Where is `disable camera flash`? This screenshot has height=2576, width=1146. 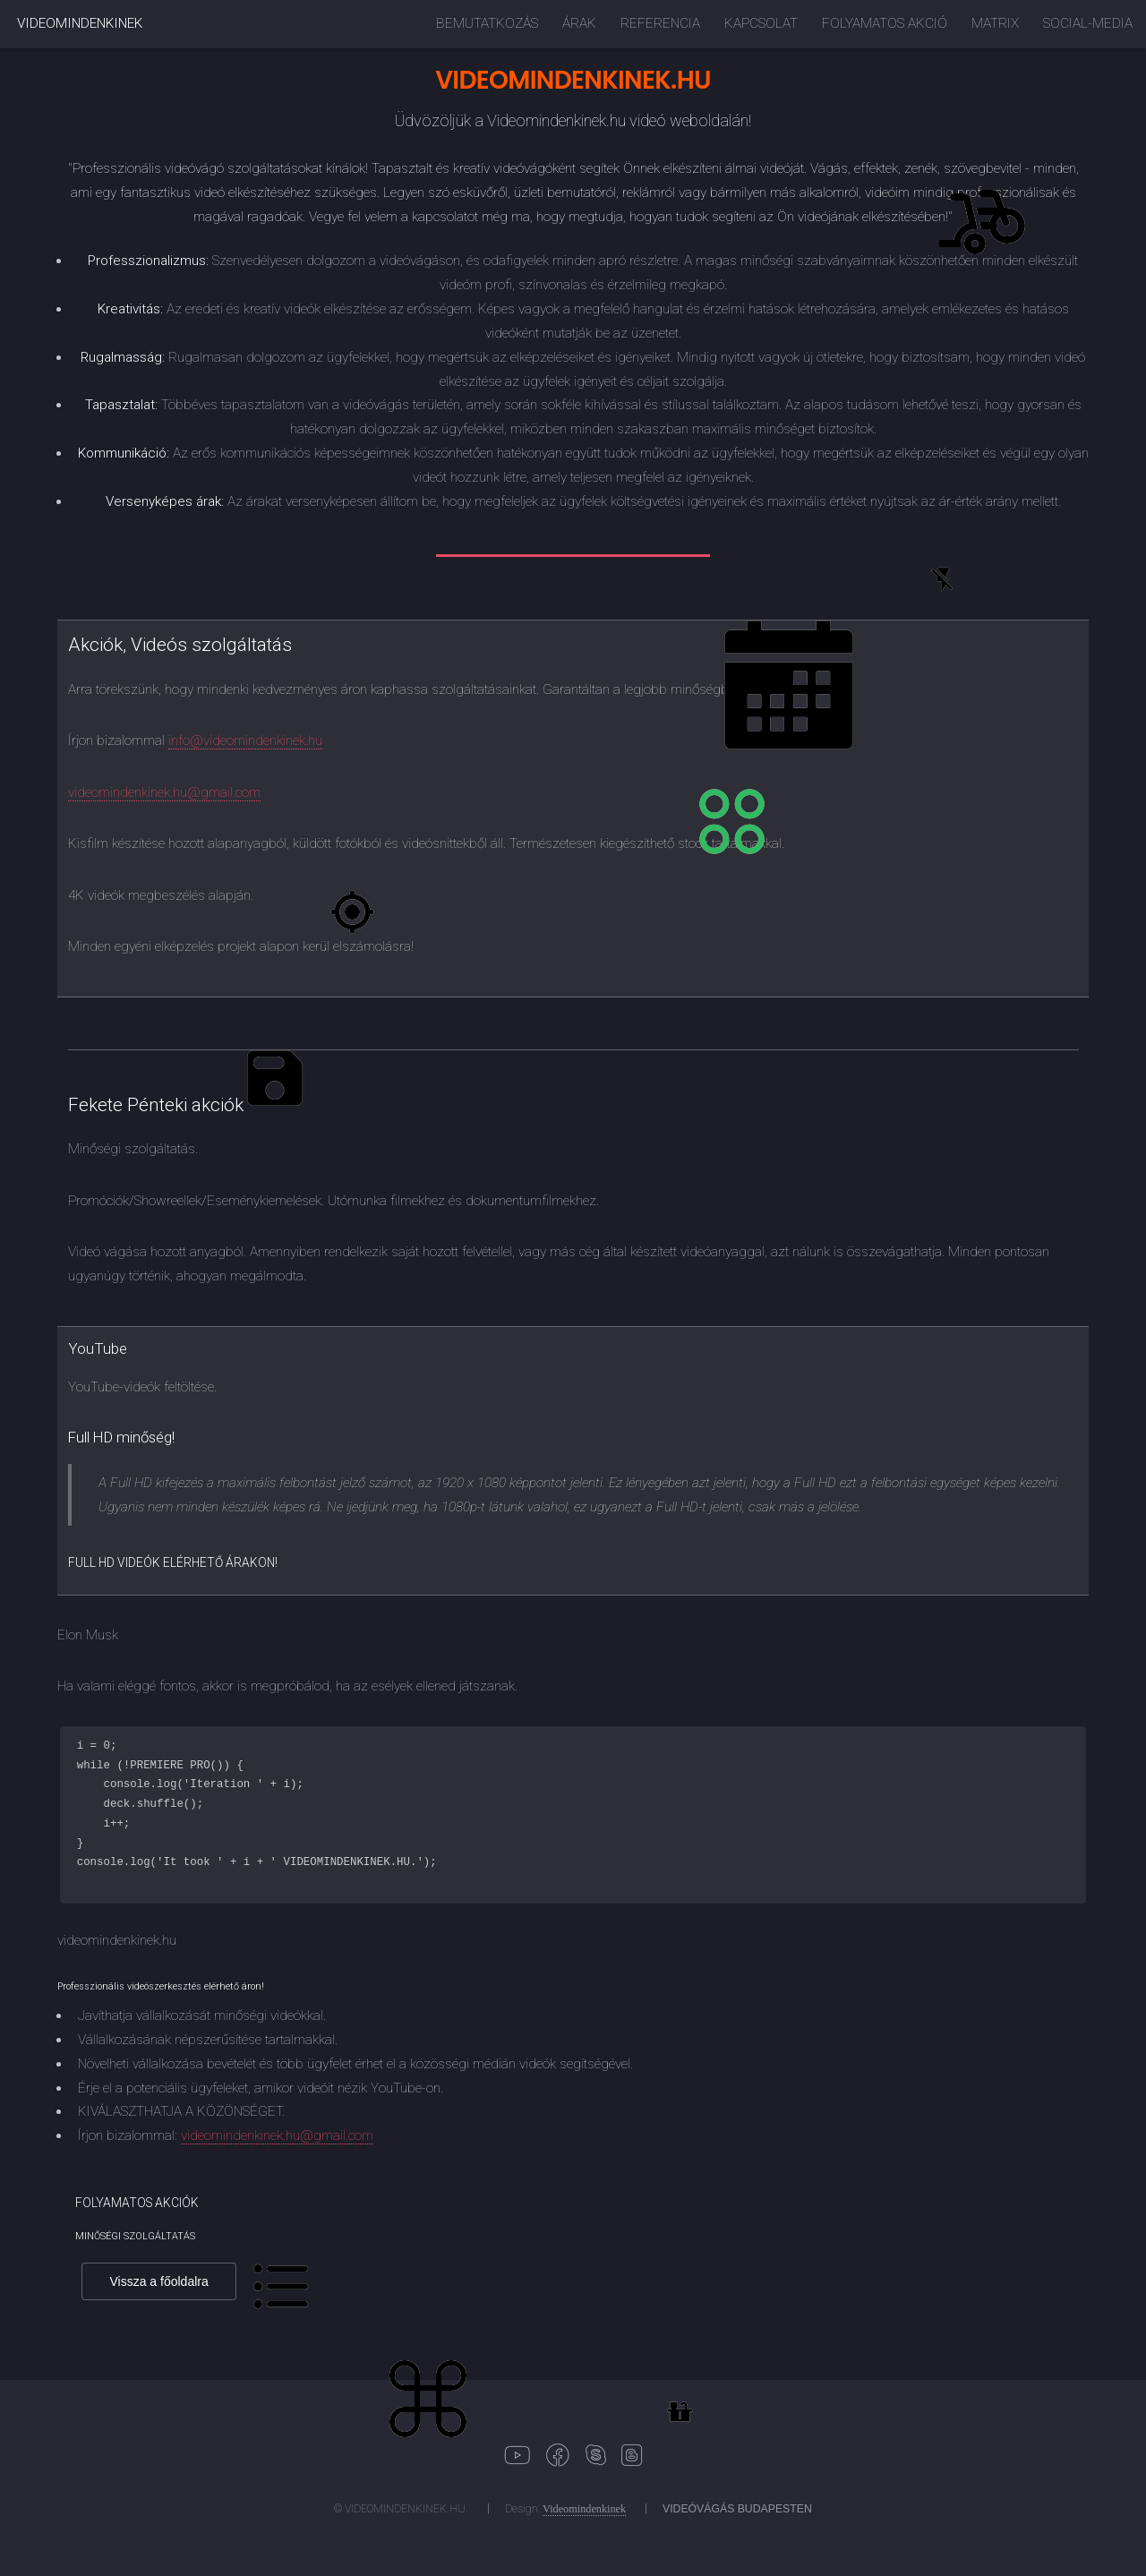 disable camera flash is located at coordinates (944, 580).